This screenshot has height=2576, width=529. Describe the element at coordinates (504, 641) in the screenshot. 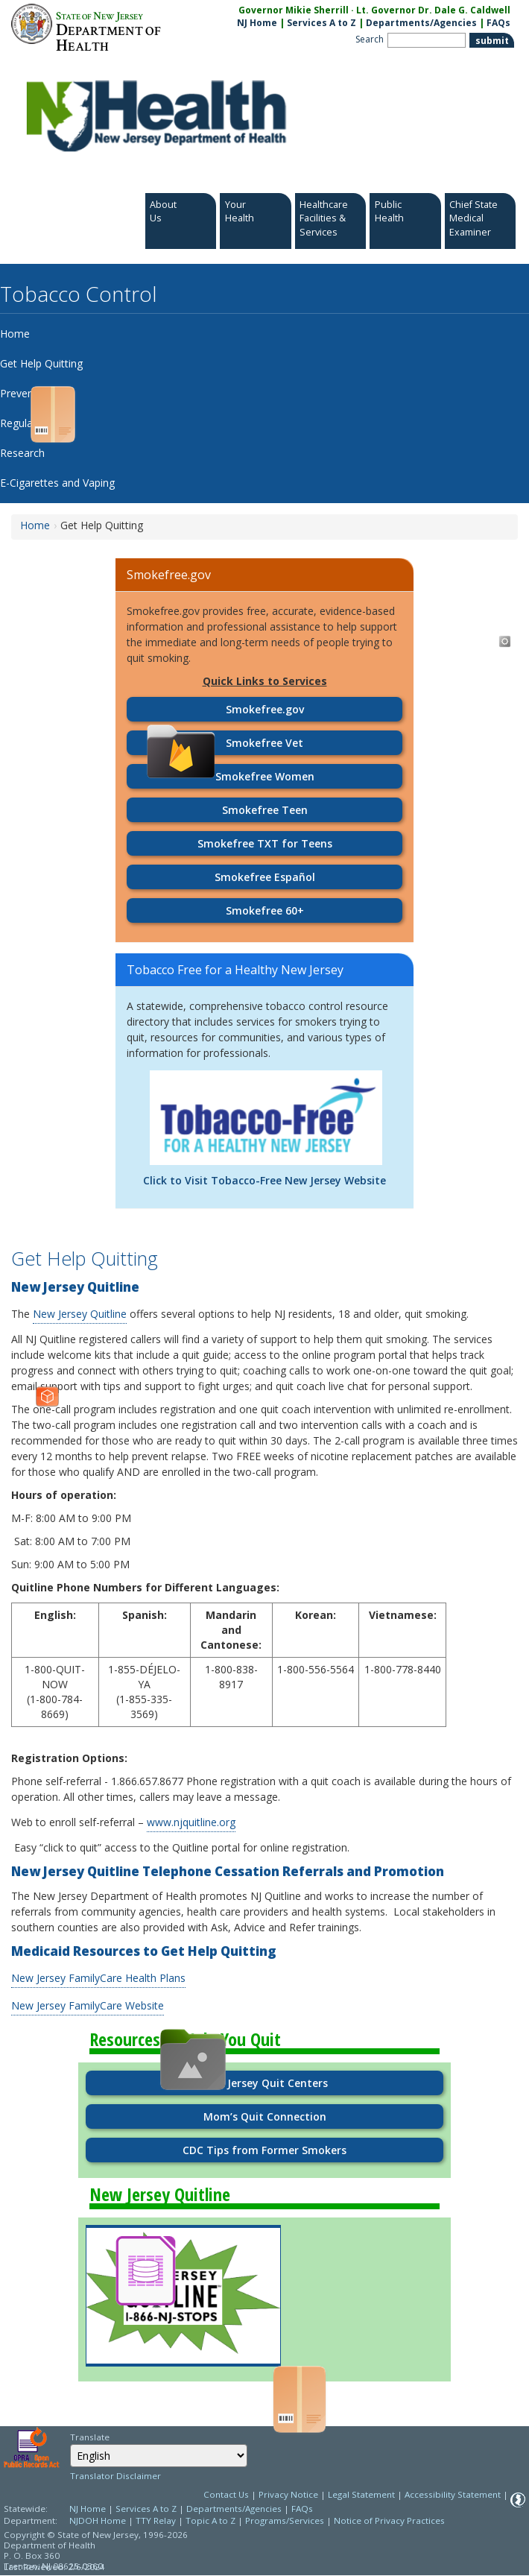

I see `executable file or application ready to run` at that location.